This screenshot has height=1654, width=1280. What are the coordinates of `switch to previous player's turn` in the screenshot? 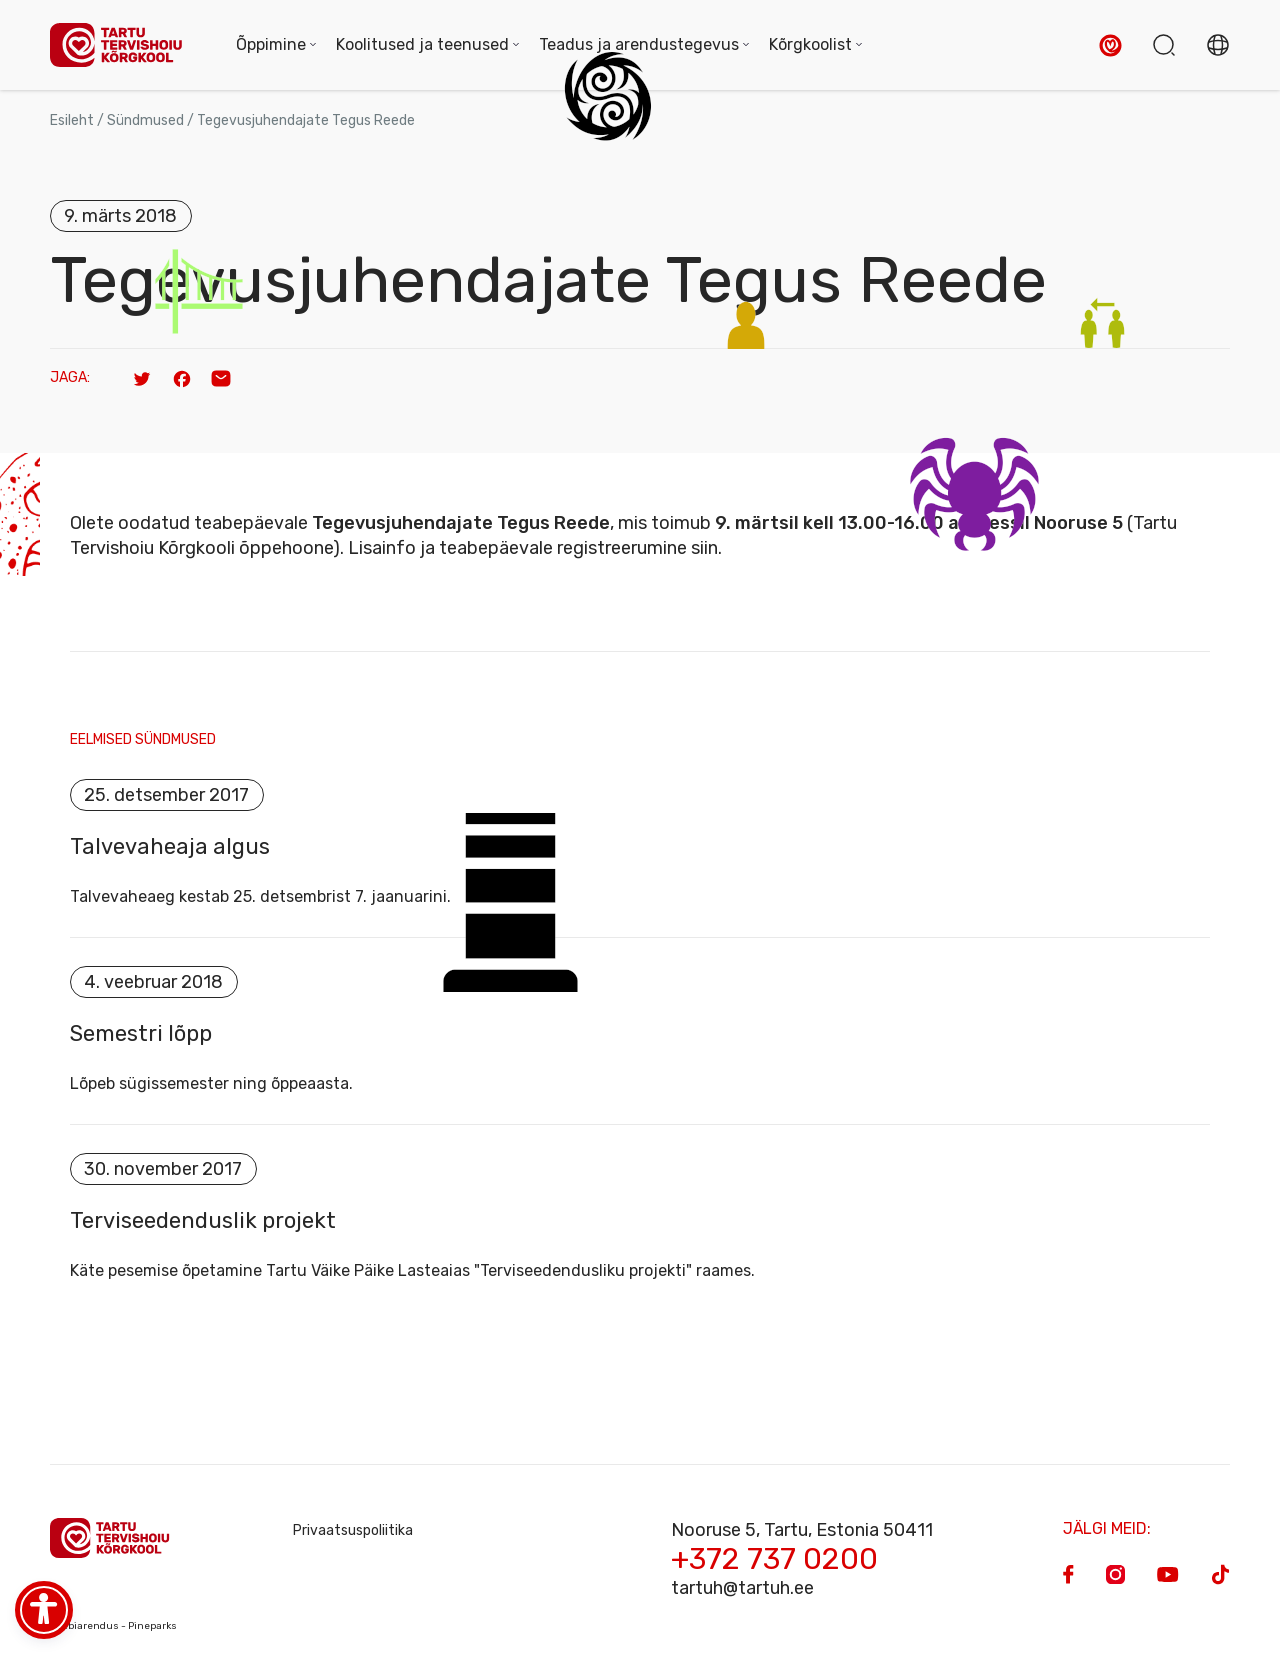 It's located at (1102, 323).